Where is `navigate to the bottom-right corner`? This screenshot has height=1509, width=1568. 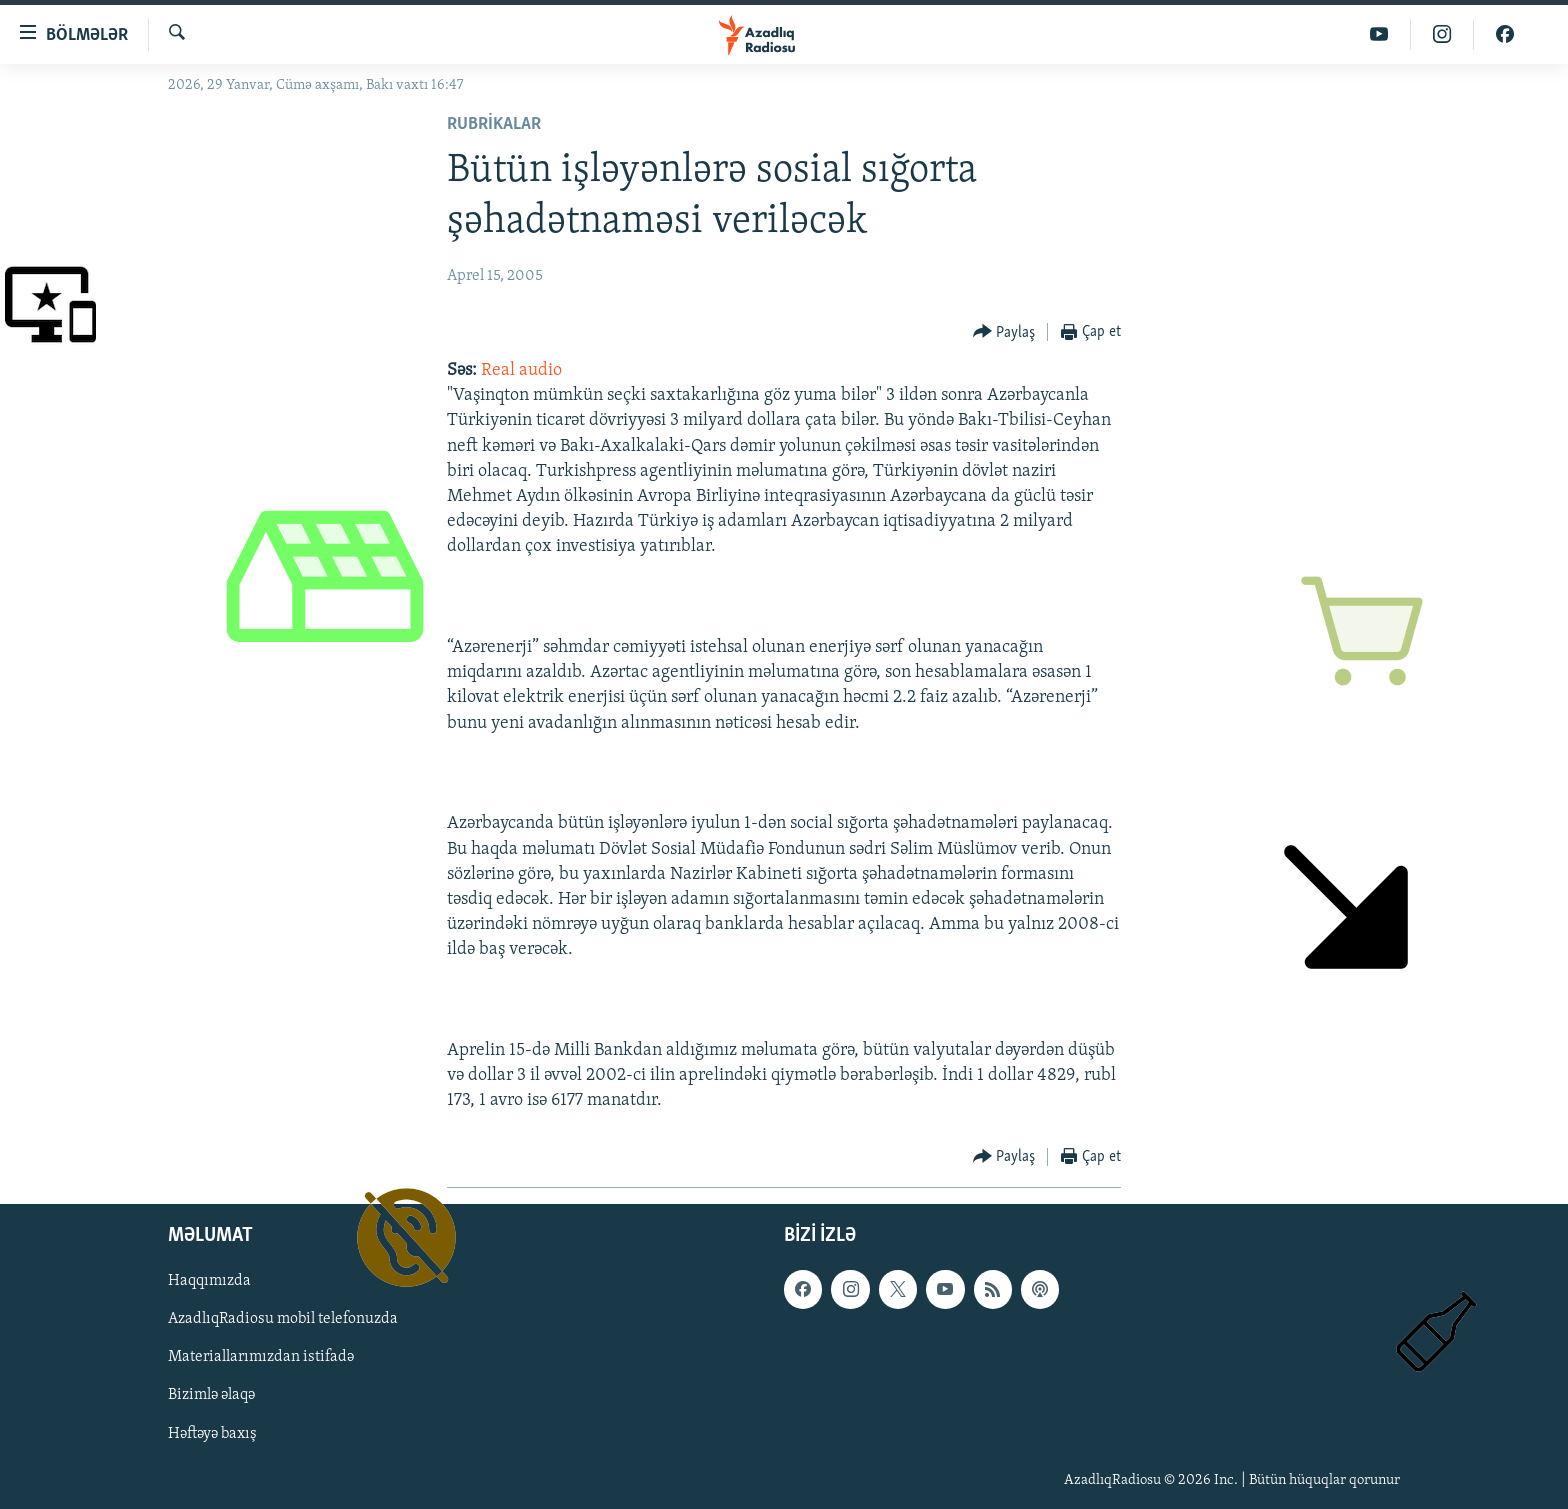
navigate to the bottom-right corner is located at coordinates (1346, 907).